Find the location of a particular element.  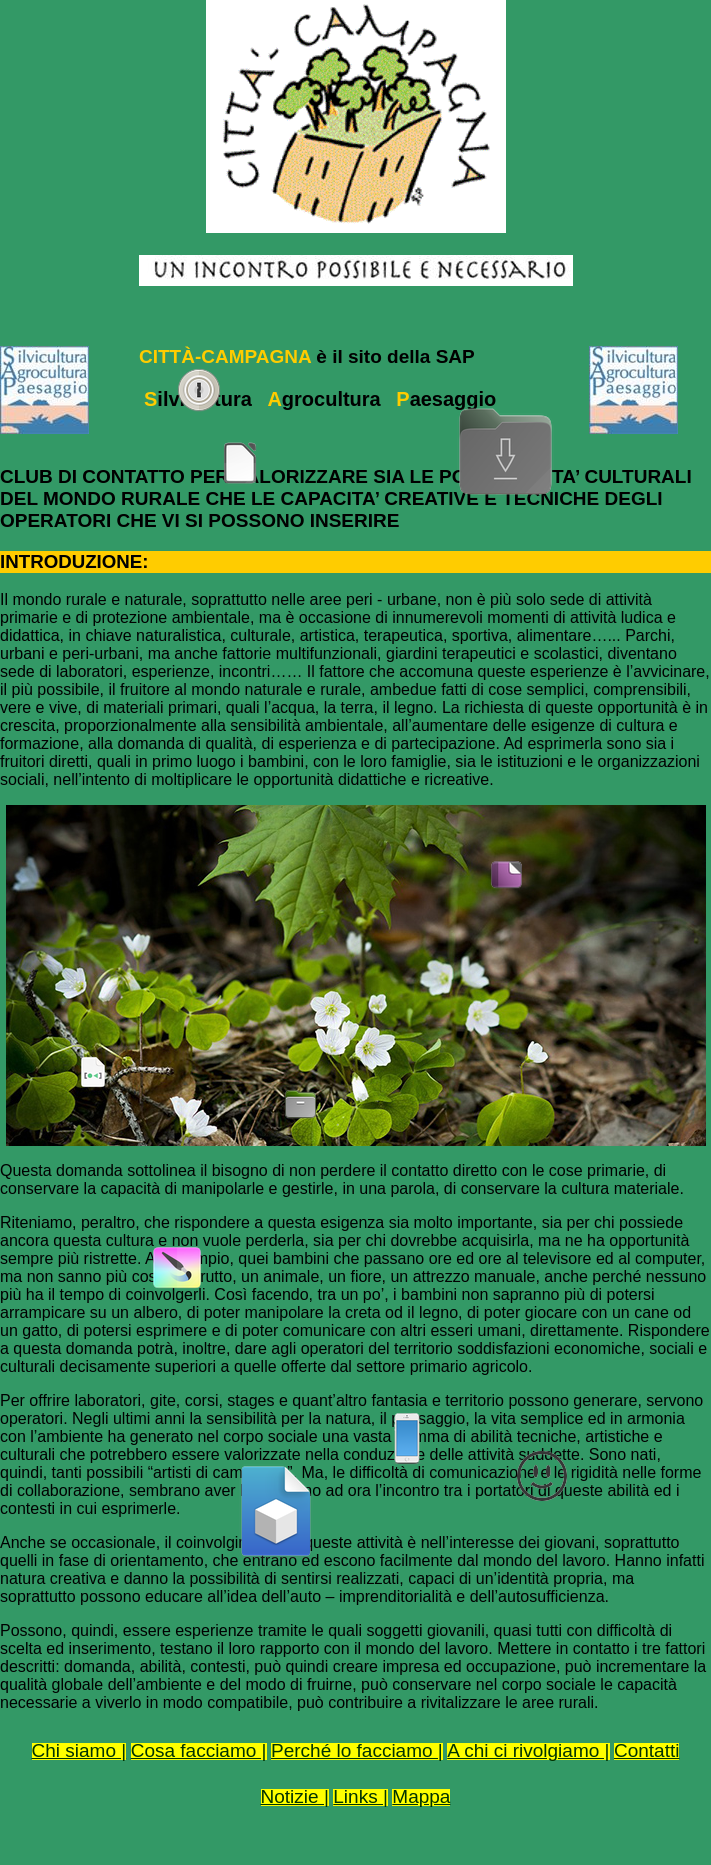

open file manager application is located at coordinates (300, 1103).